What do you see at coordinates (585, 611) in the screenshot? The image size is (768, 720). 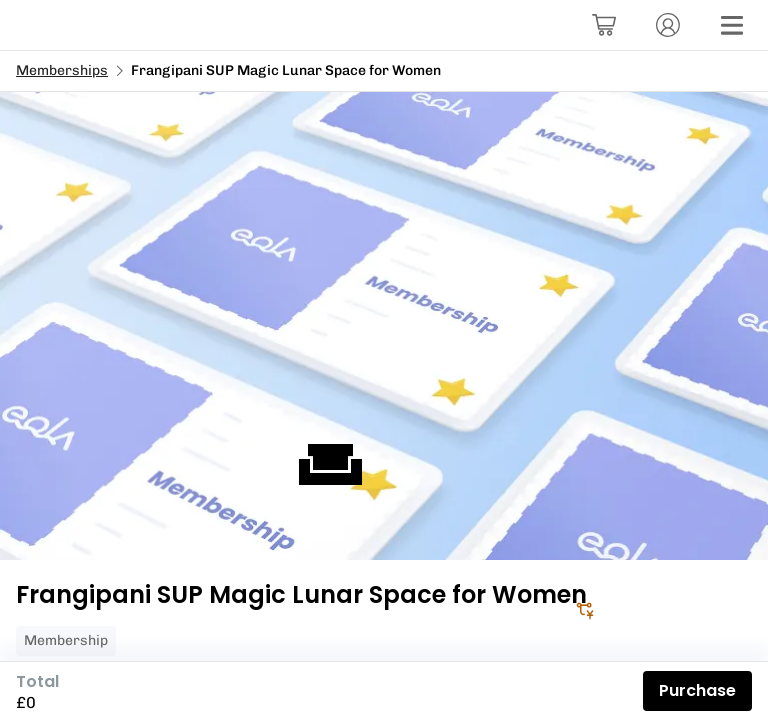 I see `transfer funds in yuan currency` at bounding box center [585, 611].